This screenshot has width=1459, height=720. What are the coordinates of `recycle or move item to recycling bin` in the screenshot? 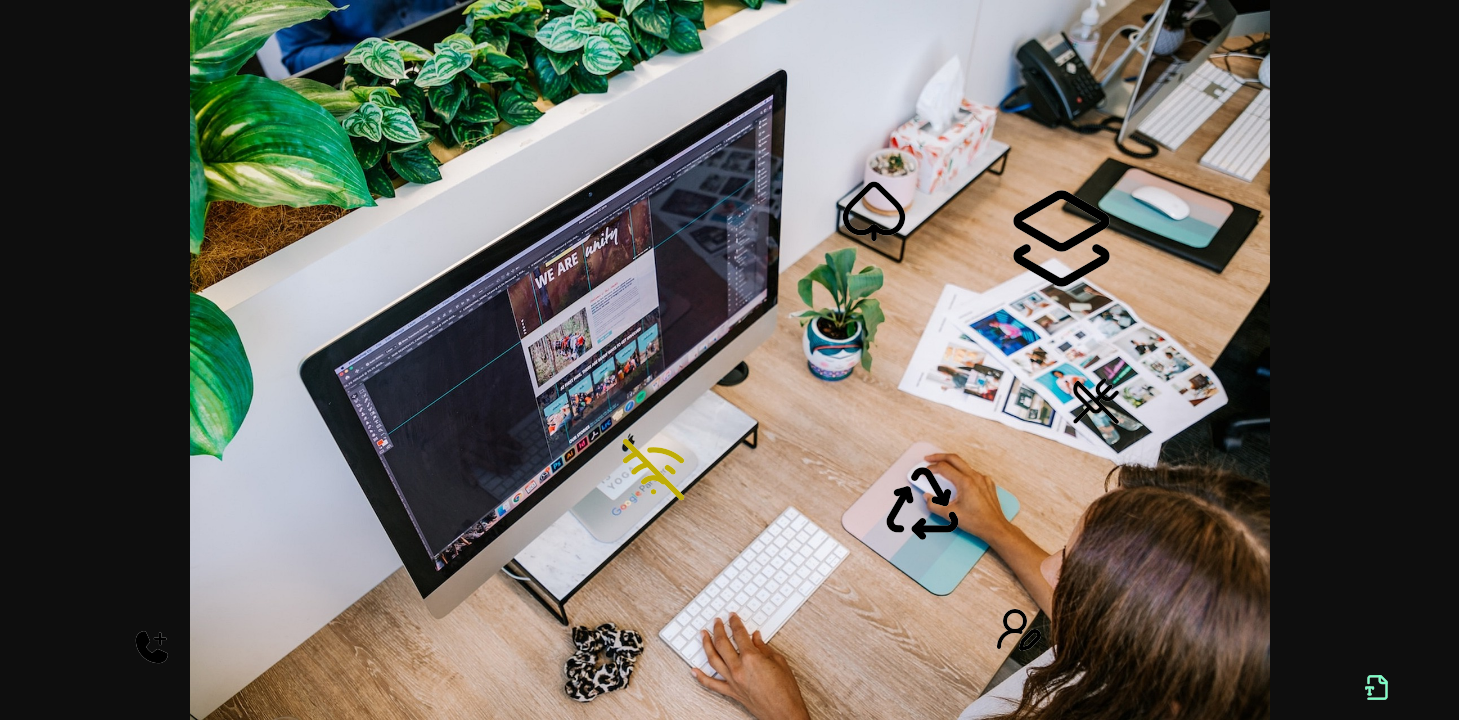 It's located at (922, 503).